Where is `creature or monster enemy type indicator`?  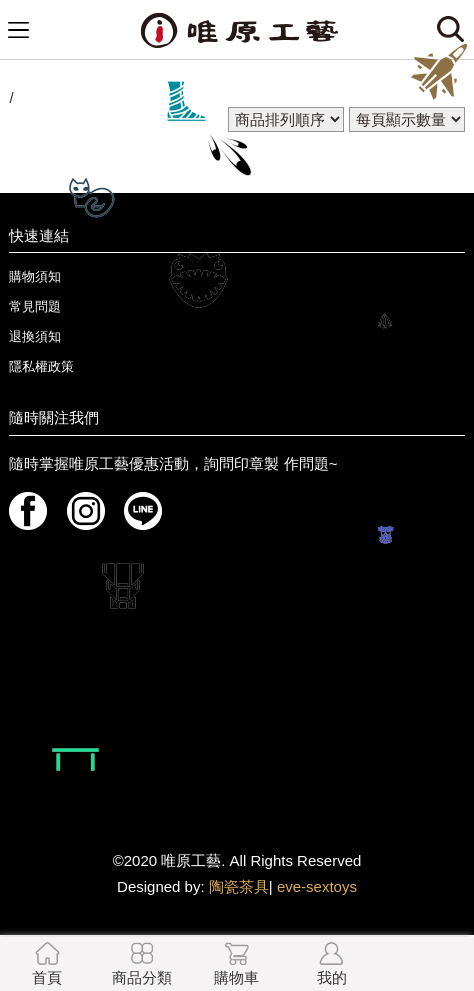 creature or monster enemy type indicator is located at coordinates (198, 279).